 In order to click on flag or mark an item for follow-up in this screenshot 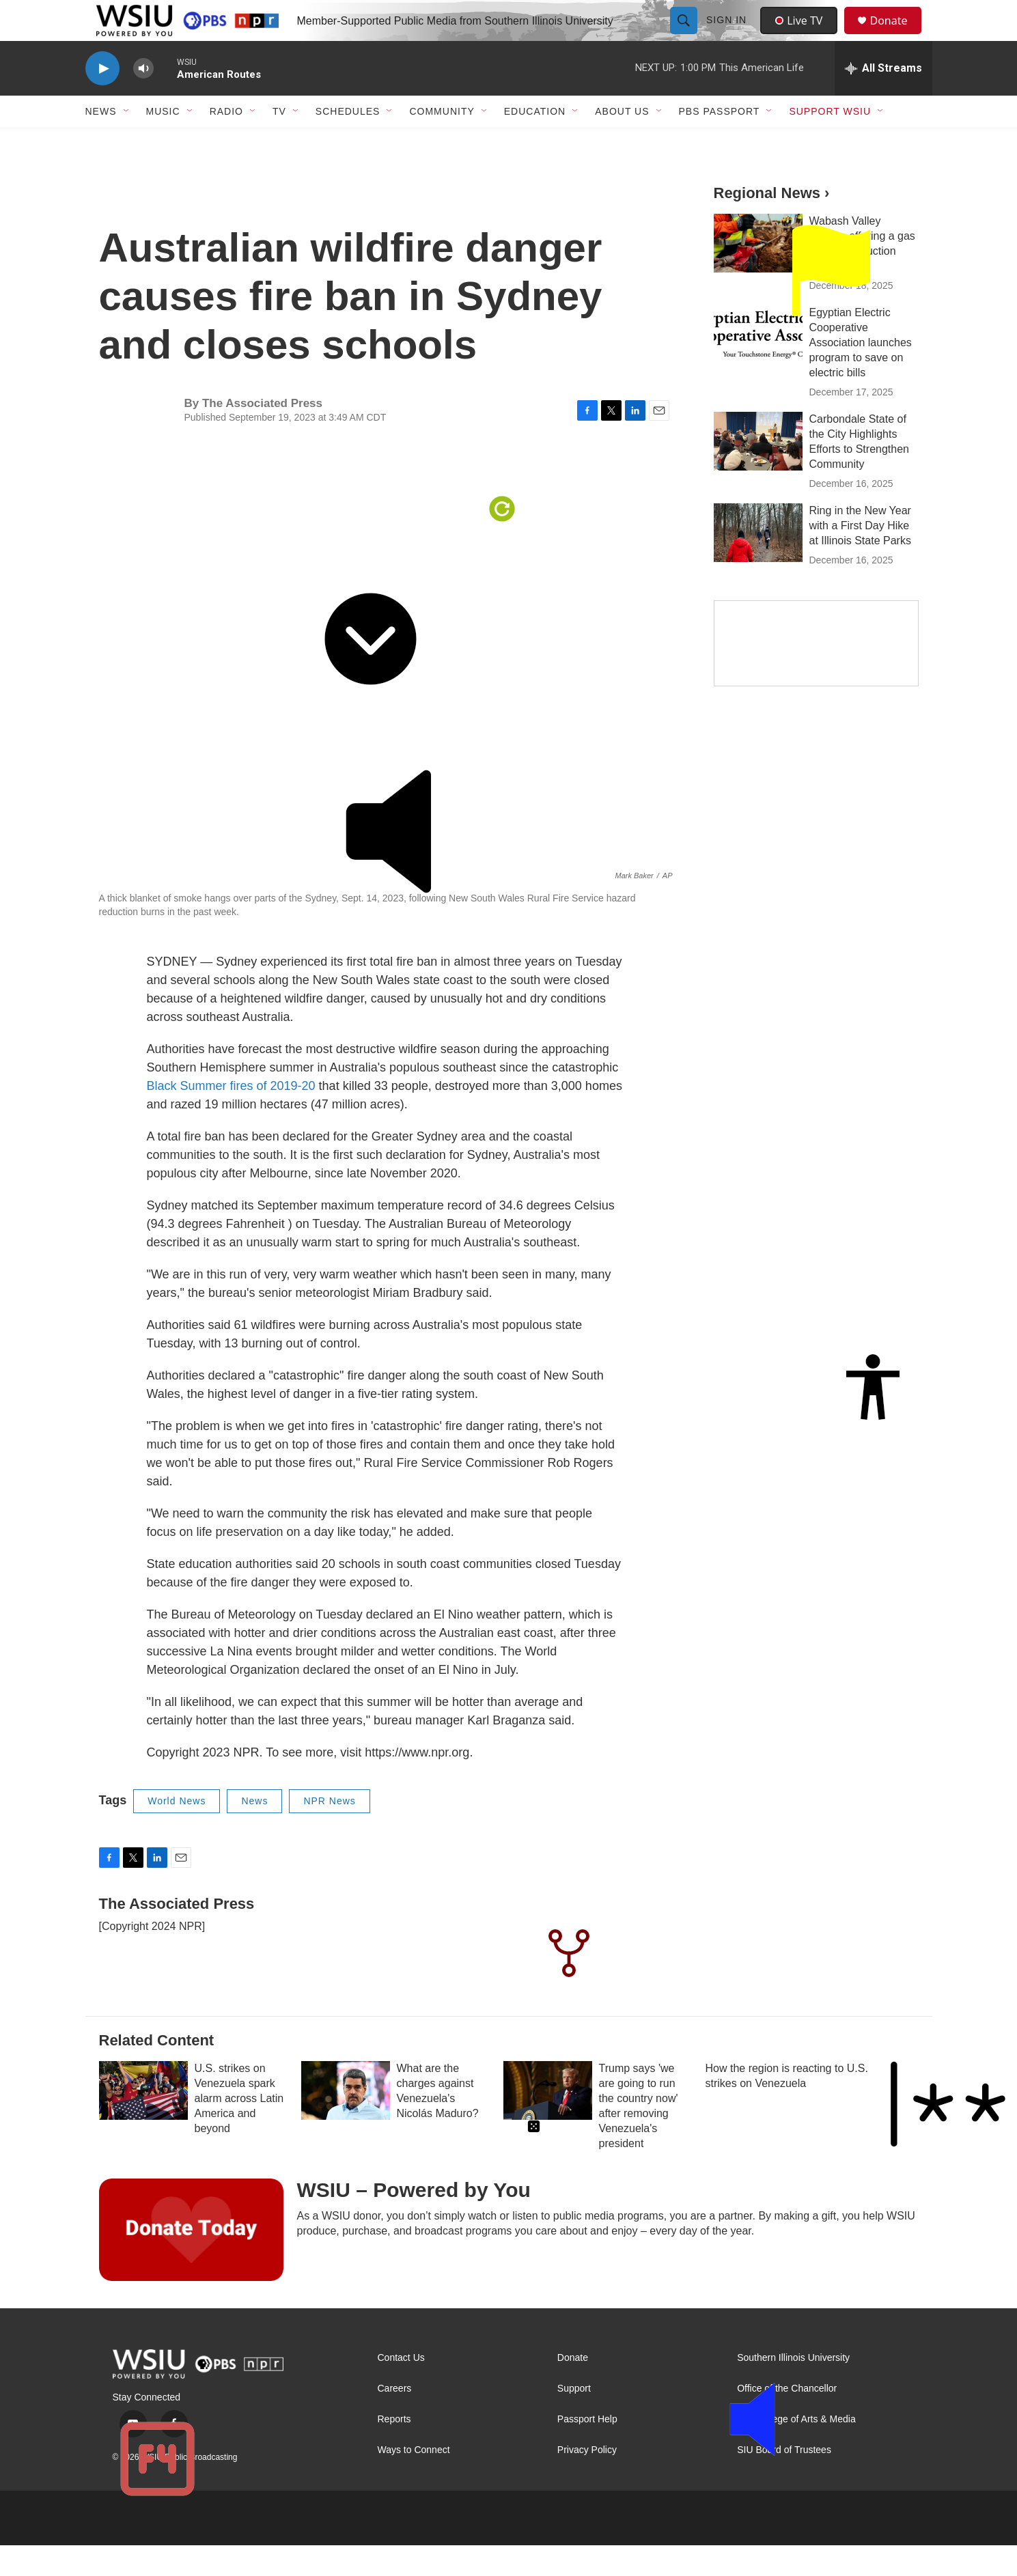, I will do `click(831, 270)`.